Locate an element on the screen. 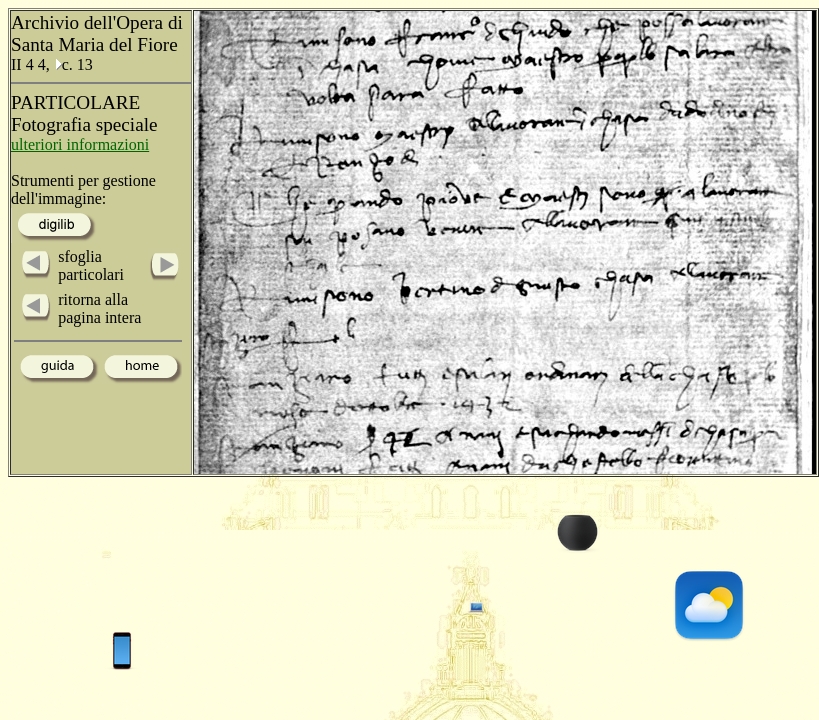  open the weather app is located at coordinates (709, 605).